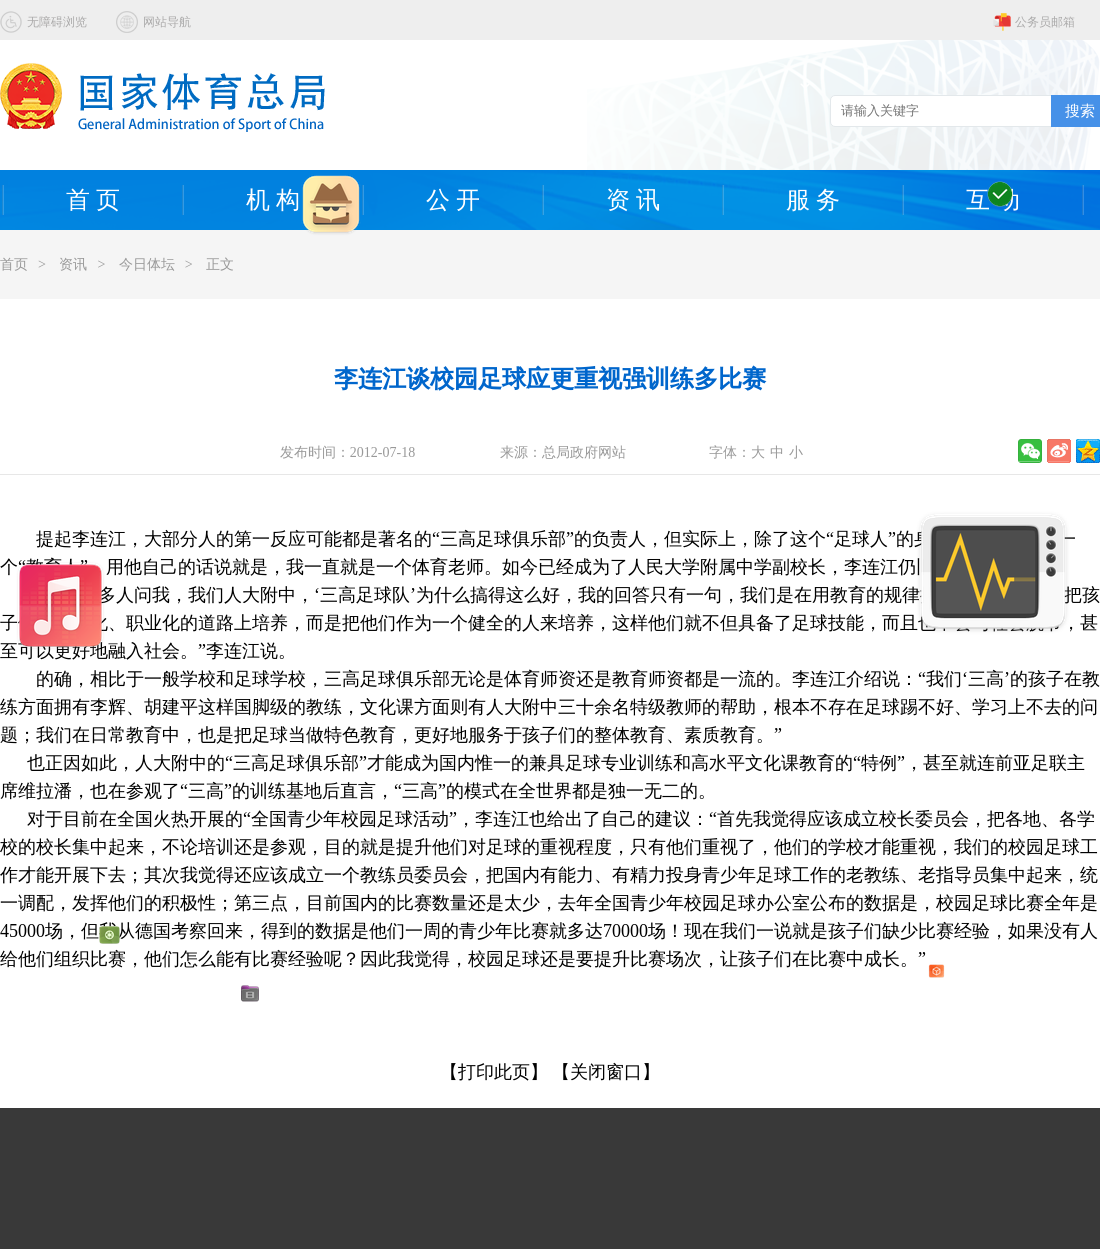 This screenshot has width=1100, height=1249. Describe the element at coordinates (1000, 194) in the screenshot. I see `indicates dropbox file is fully synced` at that location.